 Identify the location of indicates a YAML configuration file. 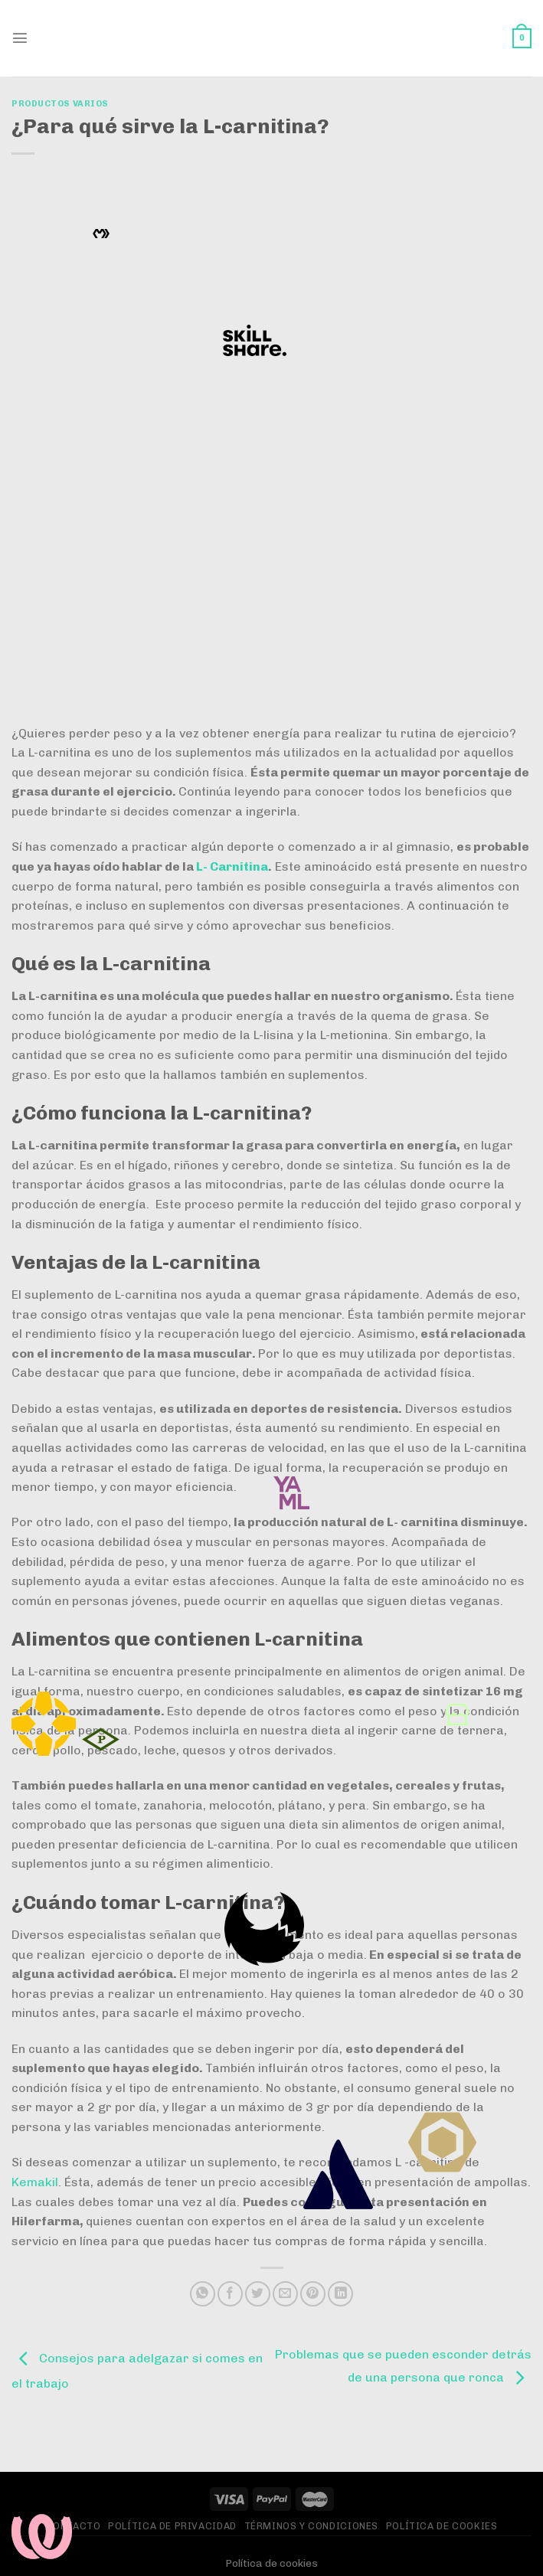
(291, 1492).